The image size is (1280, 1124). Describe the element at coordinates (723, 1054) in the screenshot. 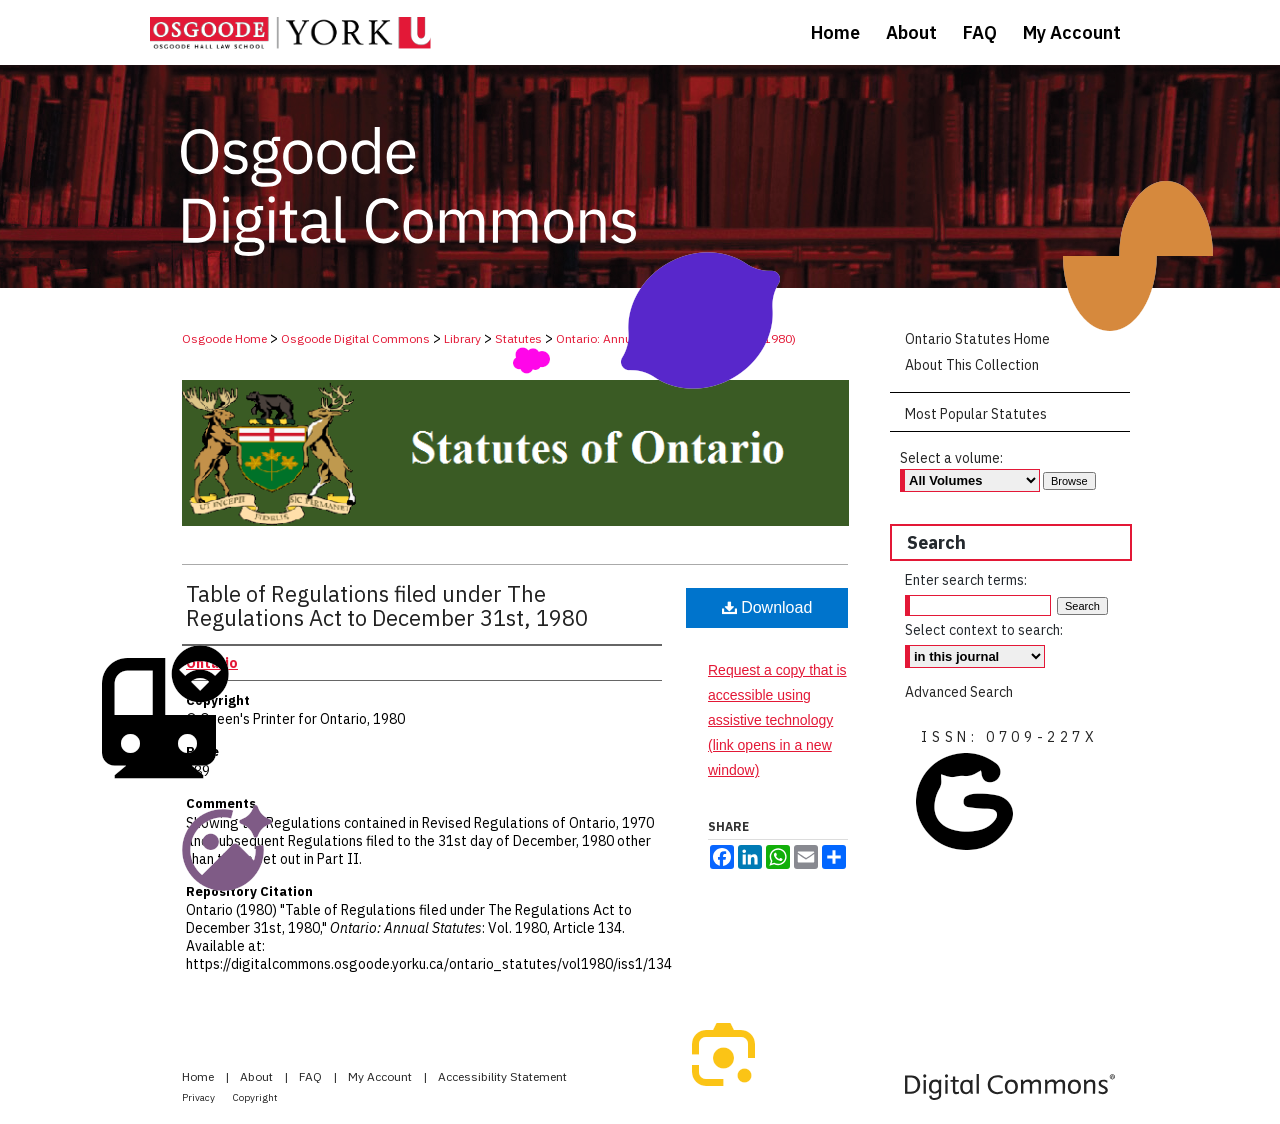

I see `open google lens to search with your camera` at that location.